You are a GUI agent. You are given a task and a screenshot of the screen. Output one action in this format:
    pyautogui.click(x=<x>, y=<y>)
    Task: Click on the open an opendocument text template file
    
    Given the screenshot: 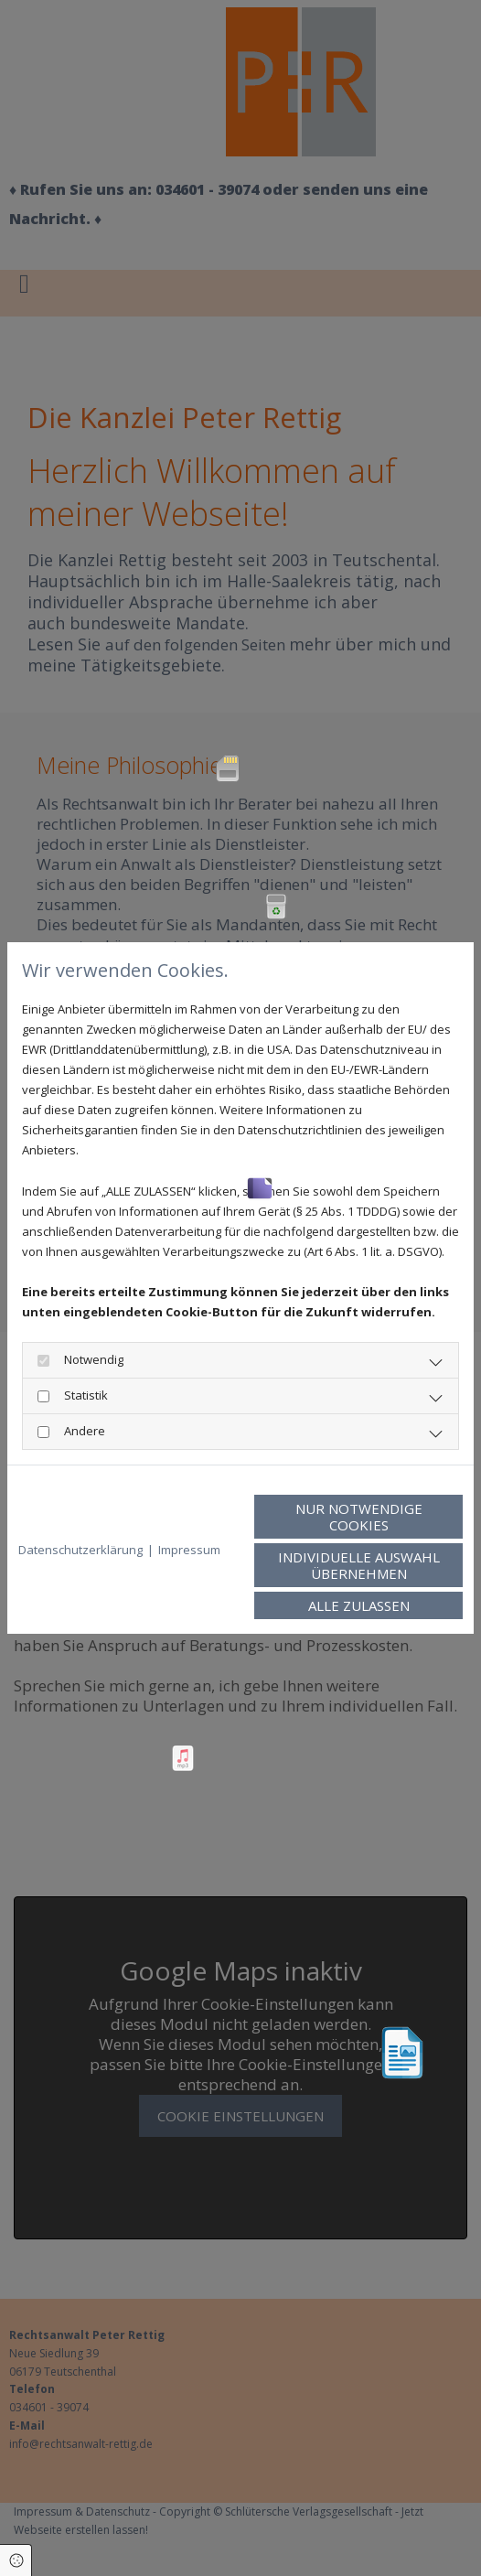 What is the action you would take?
    pyautogui.click(x=402, y=2053)
    